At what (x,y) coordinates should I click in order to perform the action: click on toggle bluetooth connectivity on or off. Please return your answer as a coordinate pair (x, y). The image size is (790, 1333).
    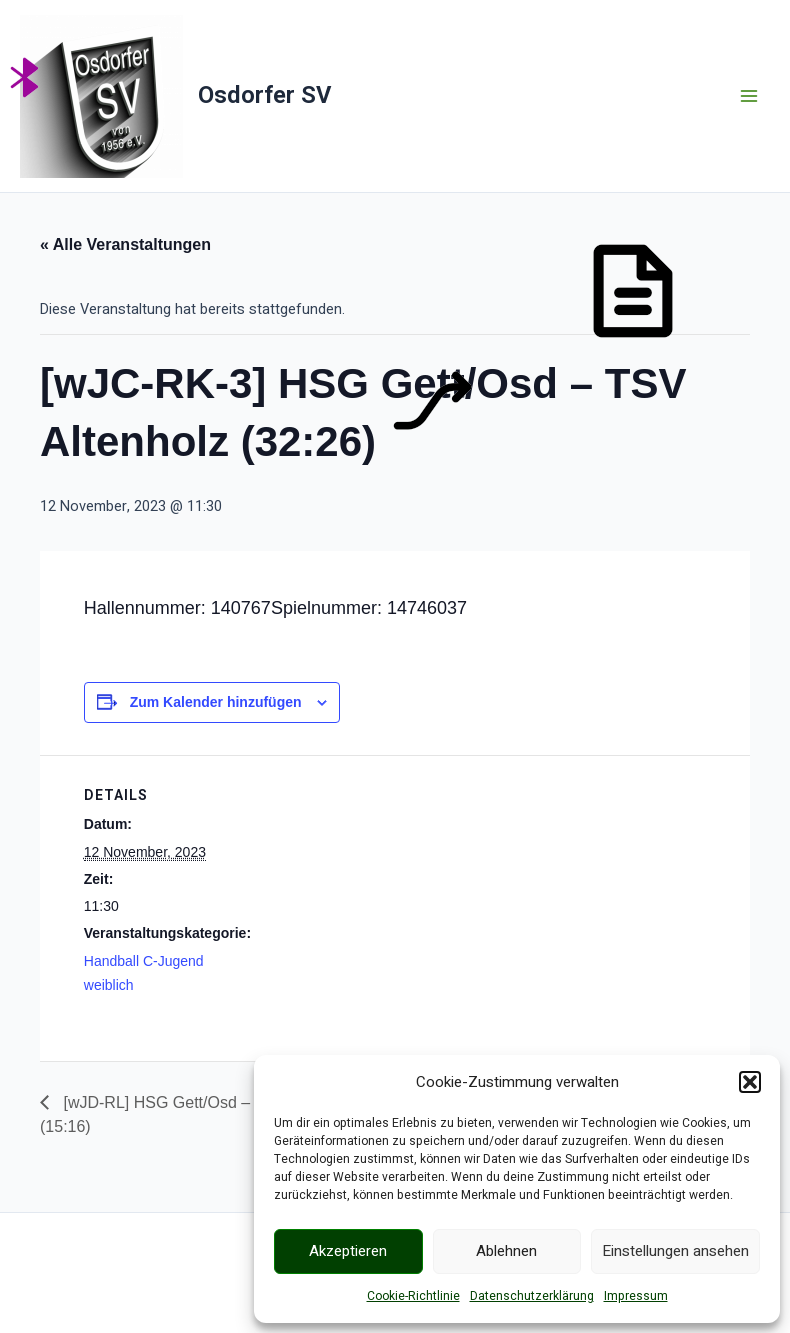
    Looking at the image, I should click on (24, 77).